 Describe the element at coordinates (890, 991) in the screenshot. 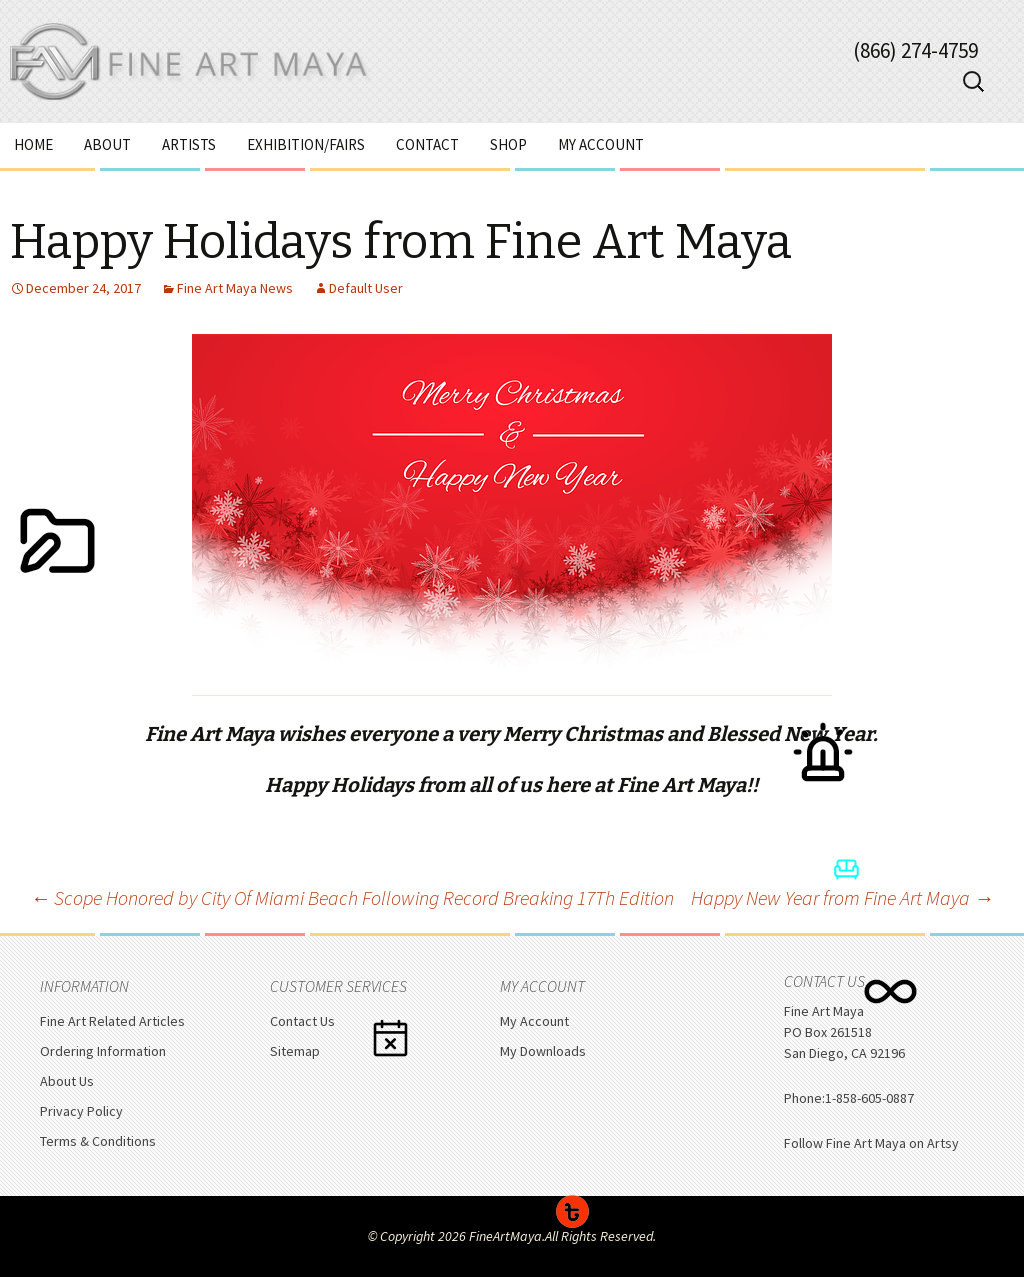

I see `indicates unlimited or infinite content` at that location.